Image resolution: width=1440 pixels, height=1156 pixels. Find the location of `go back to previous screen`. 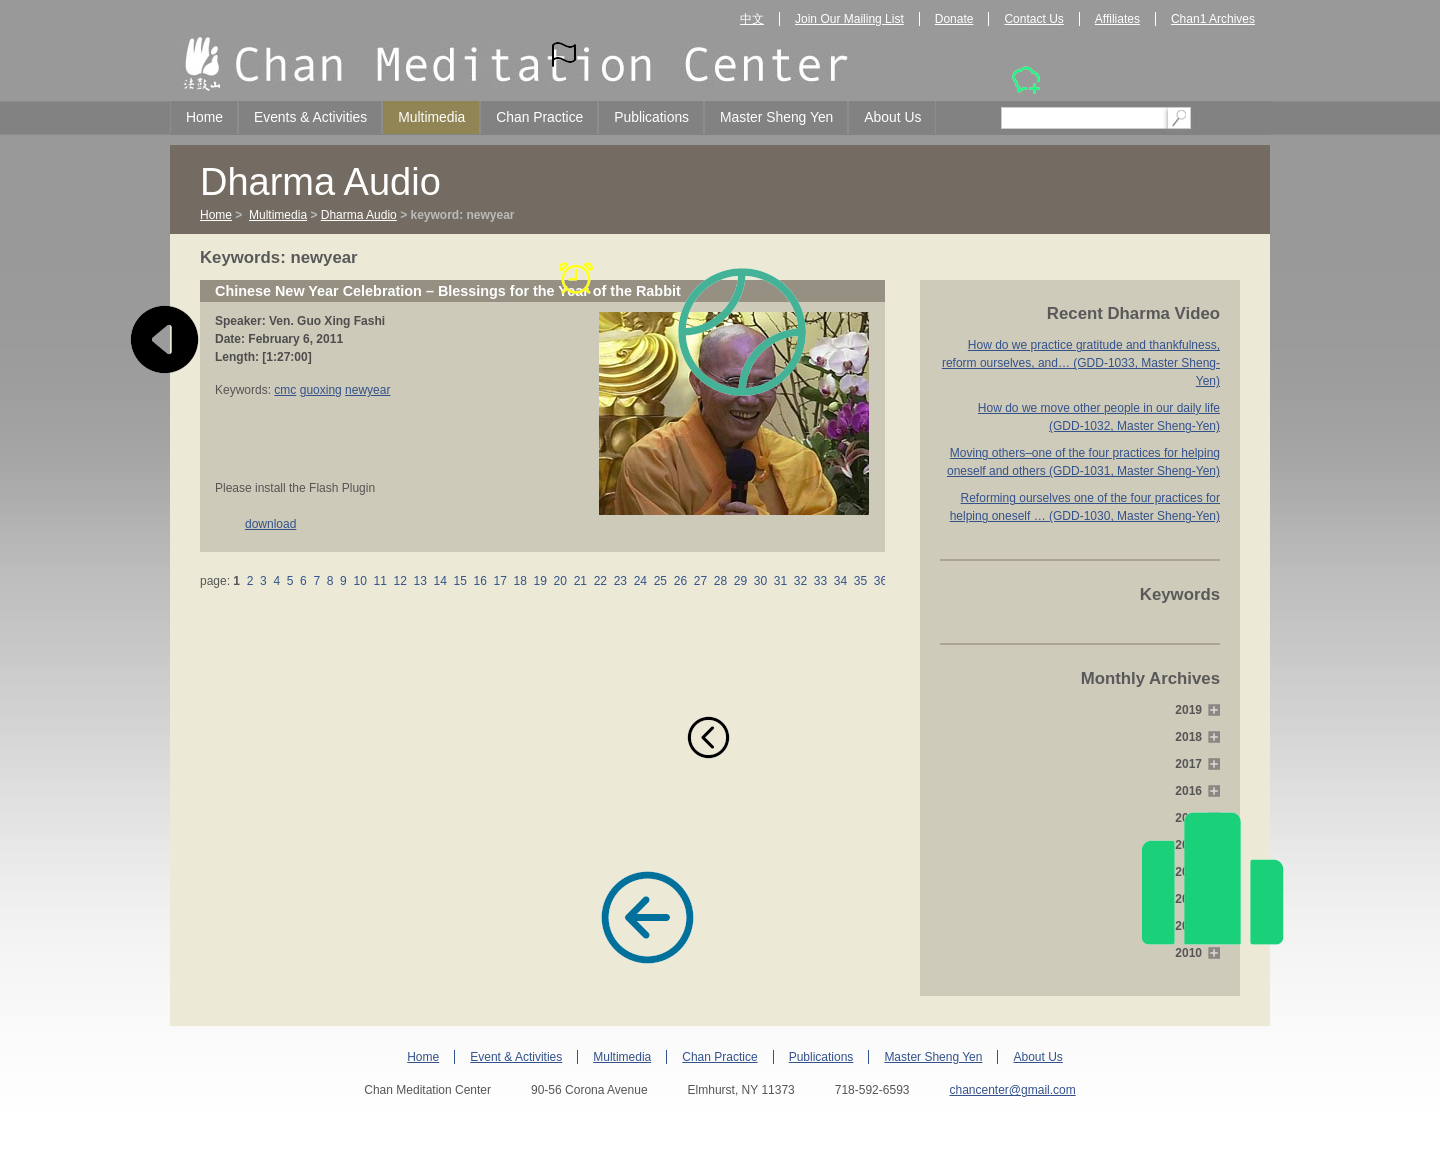

go back to previous screen is located at coordinates (164, 339).